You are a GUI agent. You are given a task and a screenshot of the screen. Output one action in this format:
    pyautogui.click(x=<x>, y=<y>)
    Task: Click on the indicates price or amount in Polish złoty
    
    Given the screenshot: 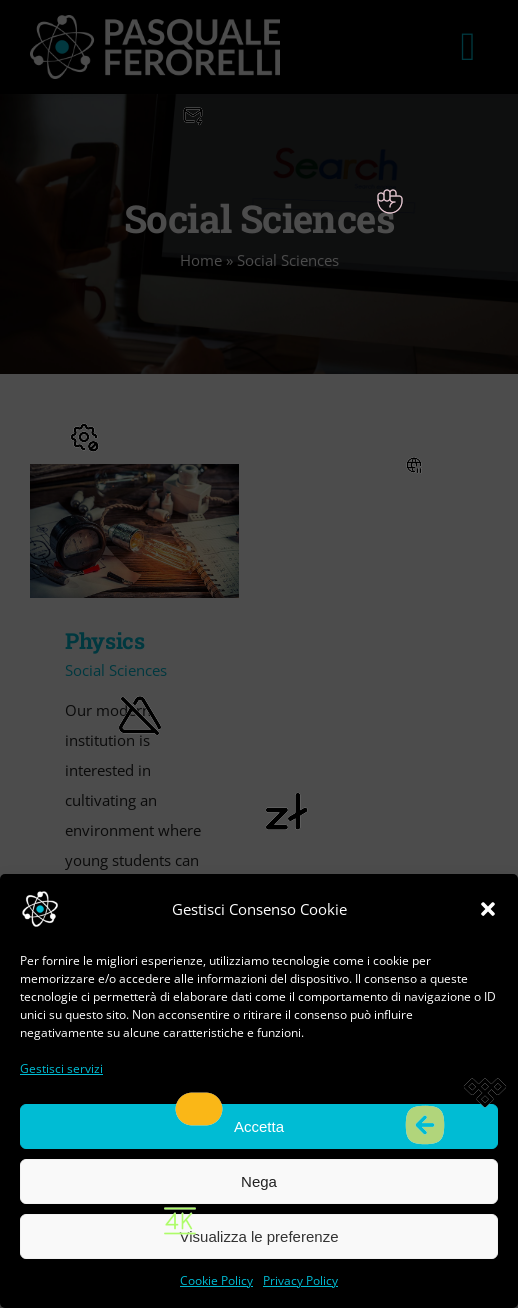 What is the action you would take?
    pyautogui.click(x=285, y=812)
    